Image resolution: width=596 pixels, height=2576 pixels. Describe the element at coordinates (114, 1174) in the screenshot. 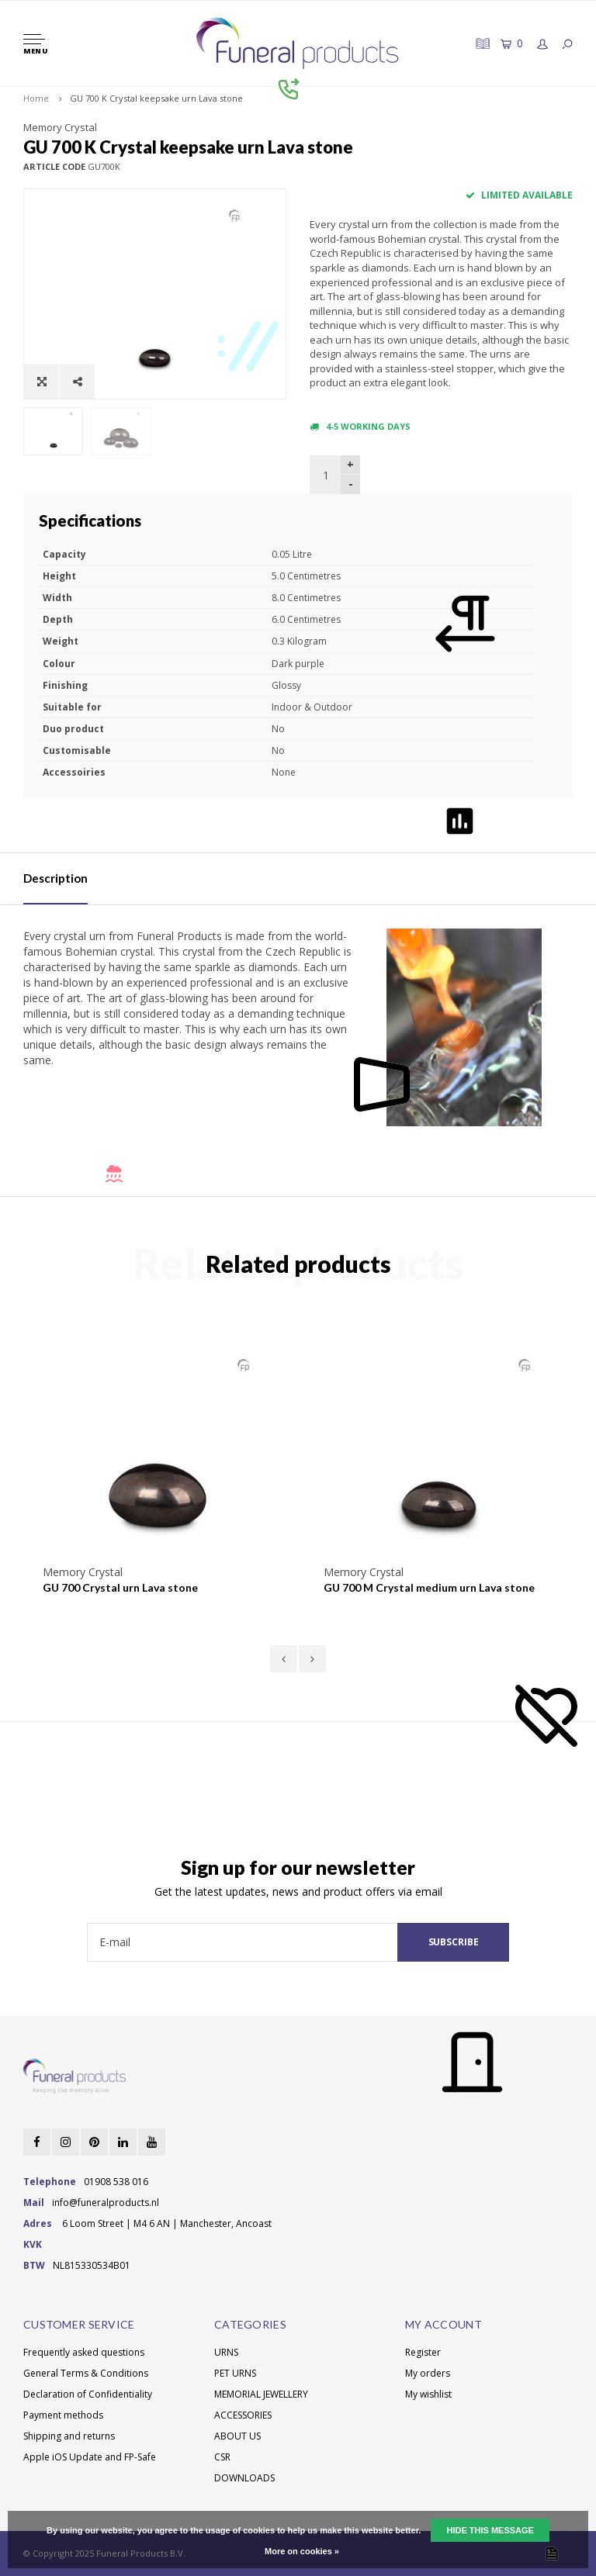

I see `indicates rainy weather with flooding conditions` at that location.